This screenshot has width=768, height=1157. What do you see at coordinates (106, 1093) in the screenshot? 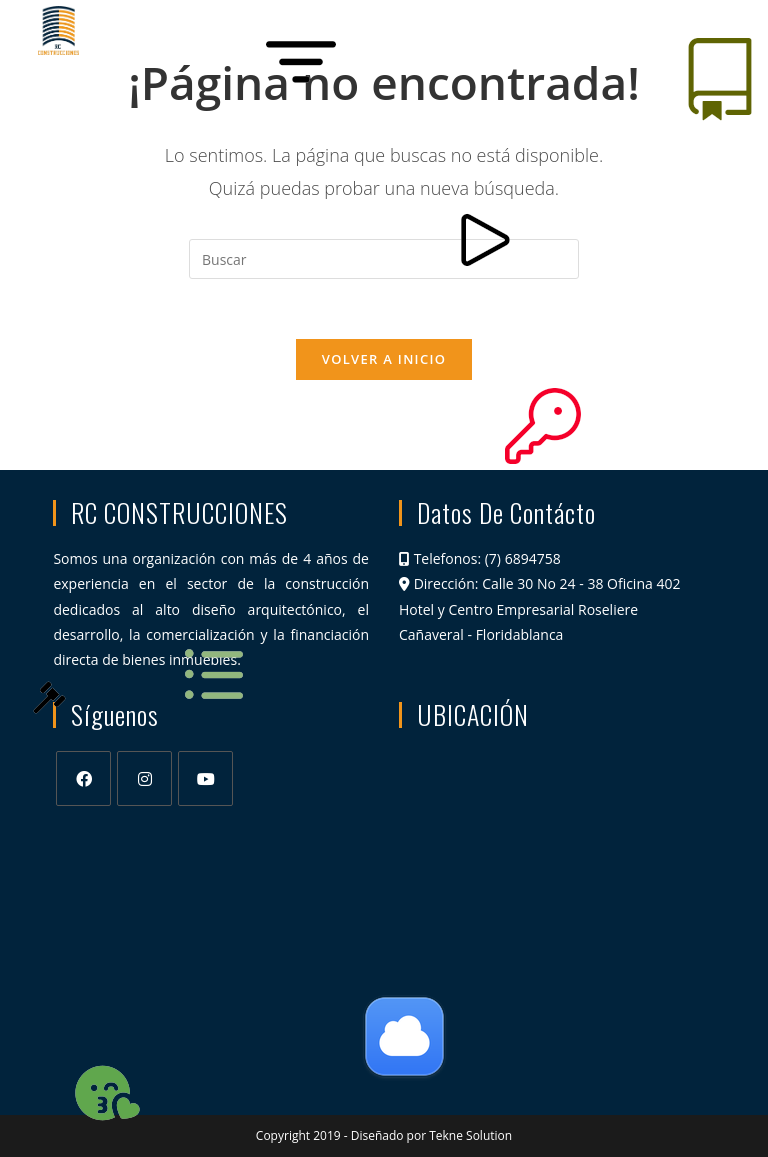
I see `send a kiss or flirty reaction` at bounding box center [106, 1093].